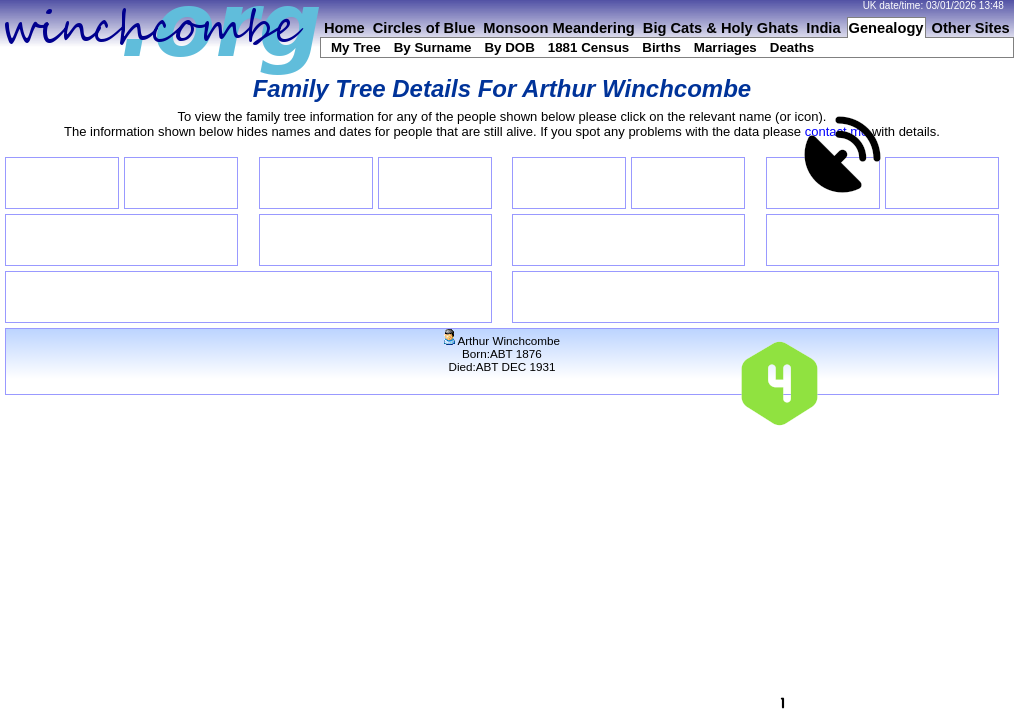 This screenshot has width=1014, height=720. What do you see at coordinates (842, 154) in the screenshot?
I see `access satellite or broadcast settings` at bounding box center [842, 154].